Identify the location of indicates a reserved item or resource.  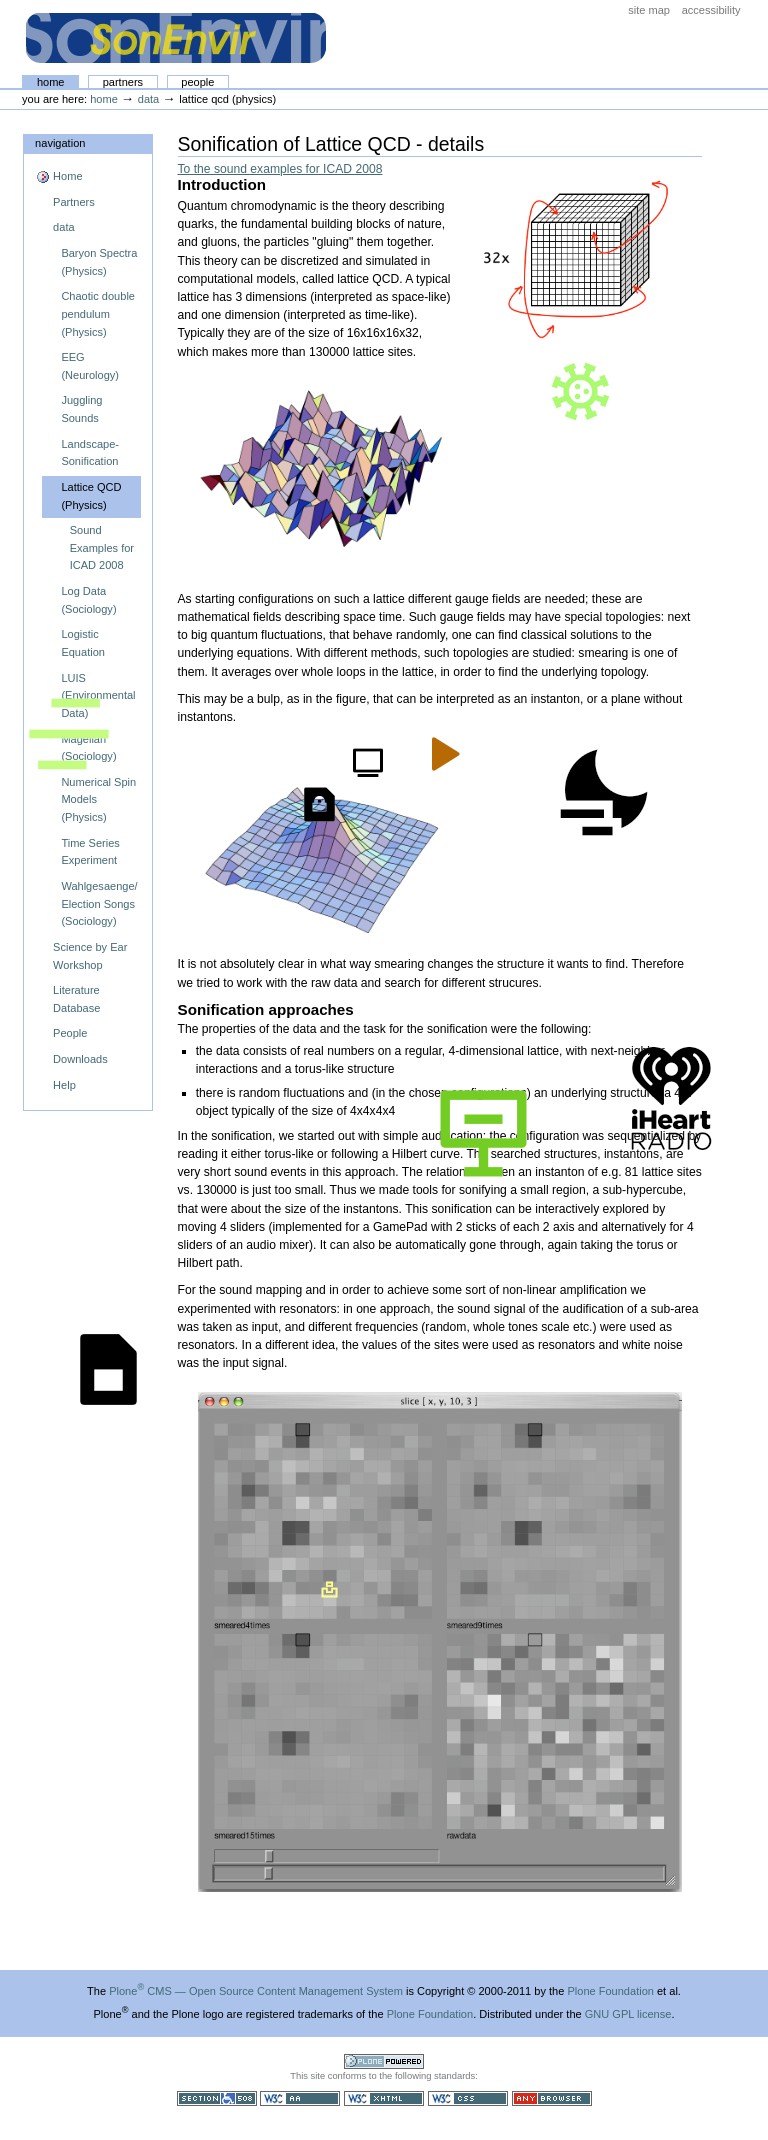
(483, 1133).